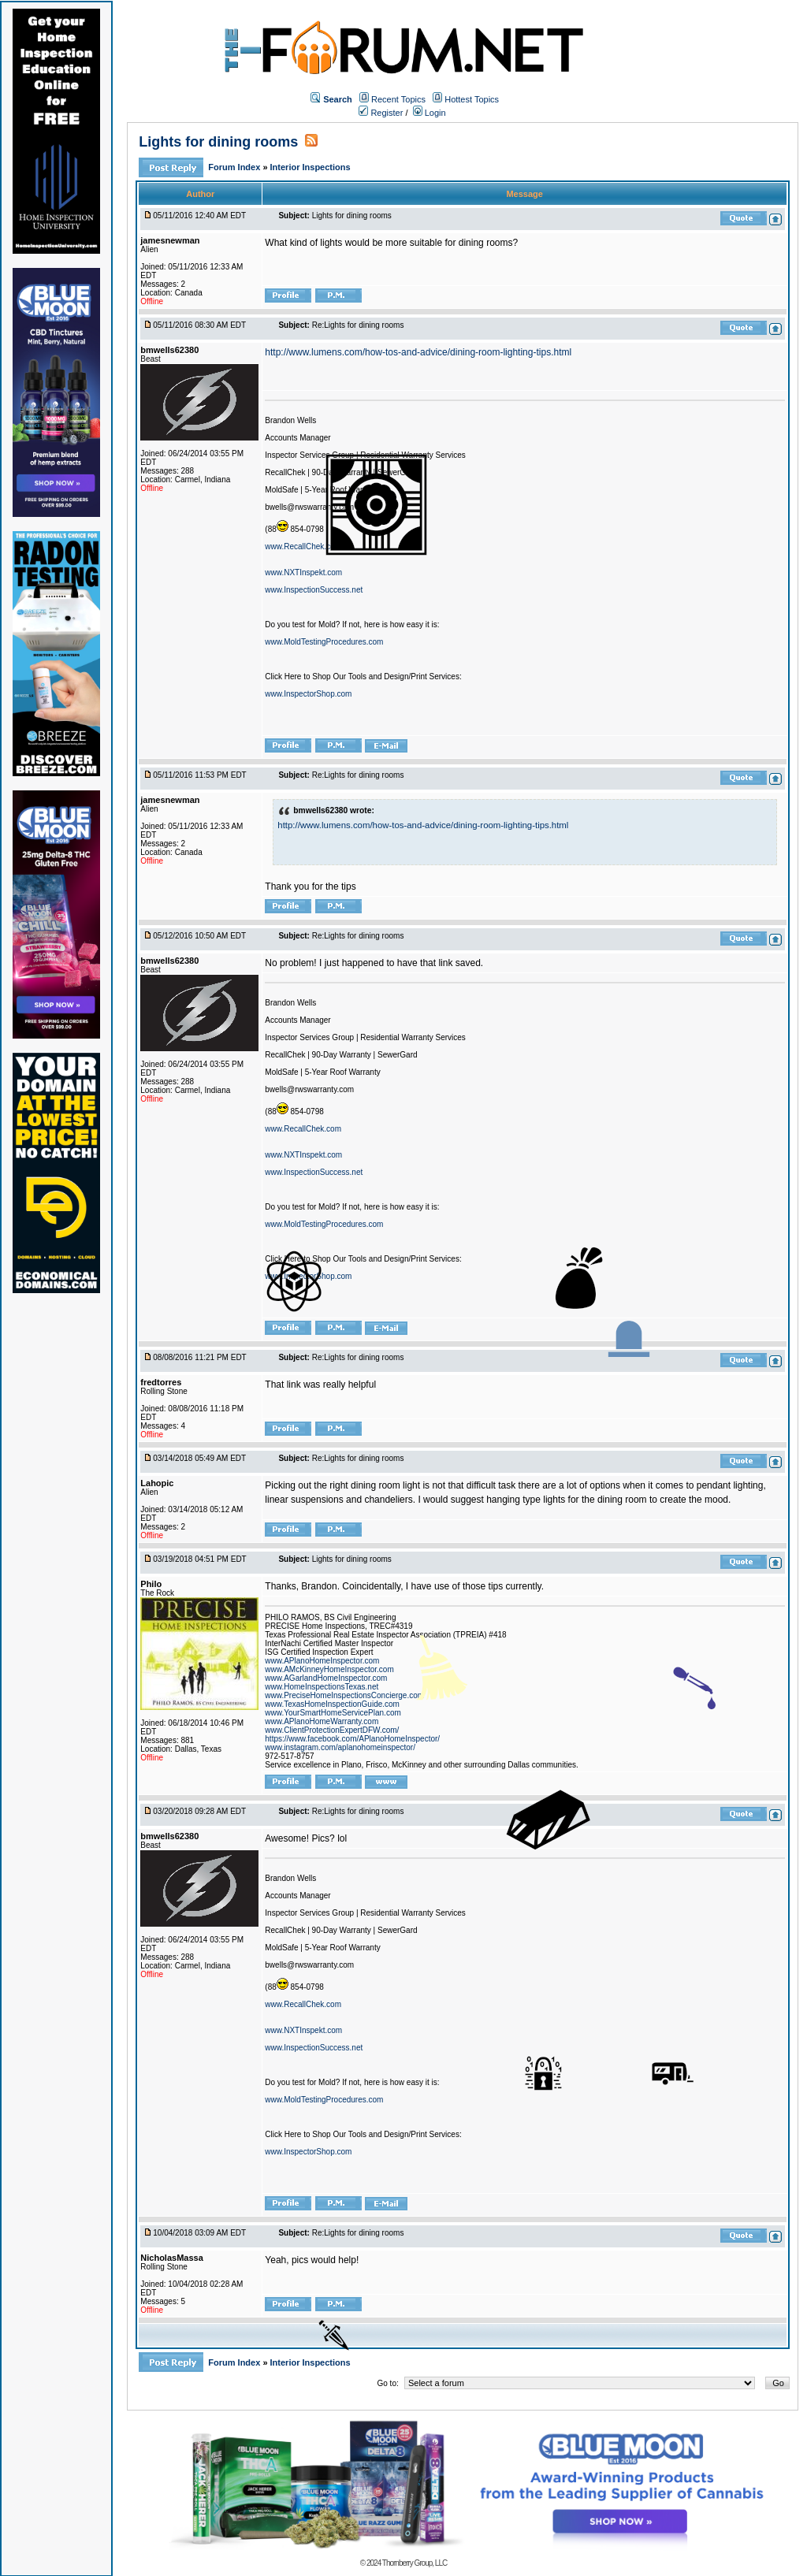 This screenshot has height=2576, width=807. I want to click on equip a dagger or short blade weapon, so click(333, 2335).